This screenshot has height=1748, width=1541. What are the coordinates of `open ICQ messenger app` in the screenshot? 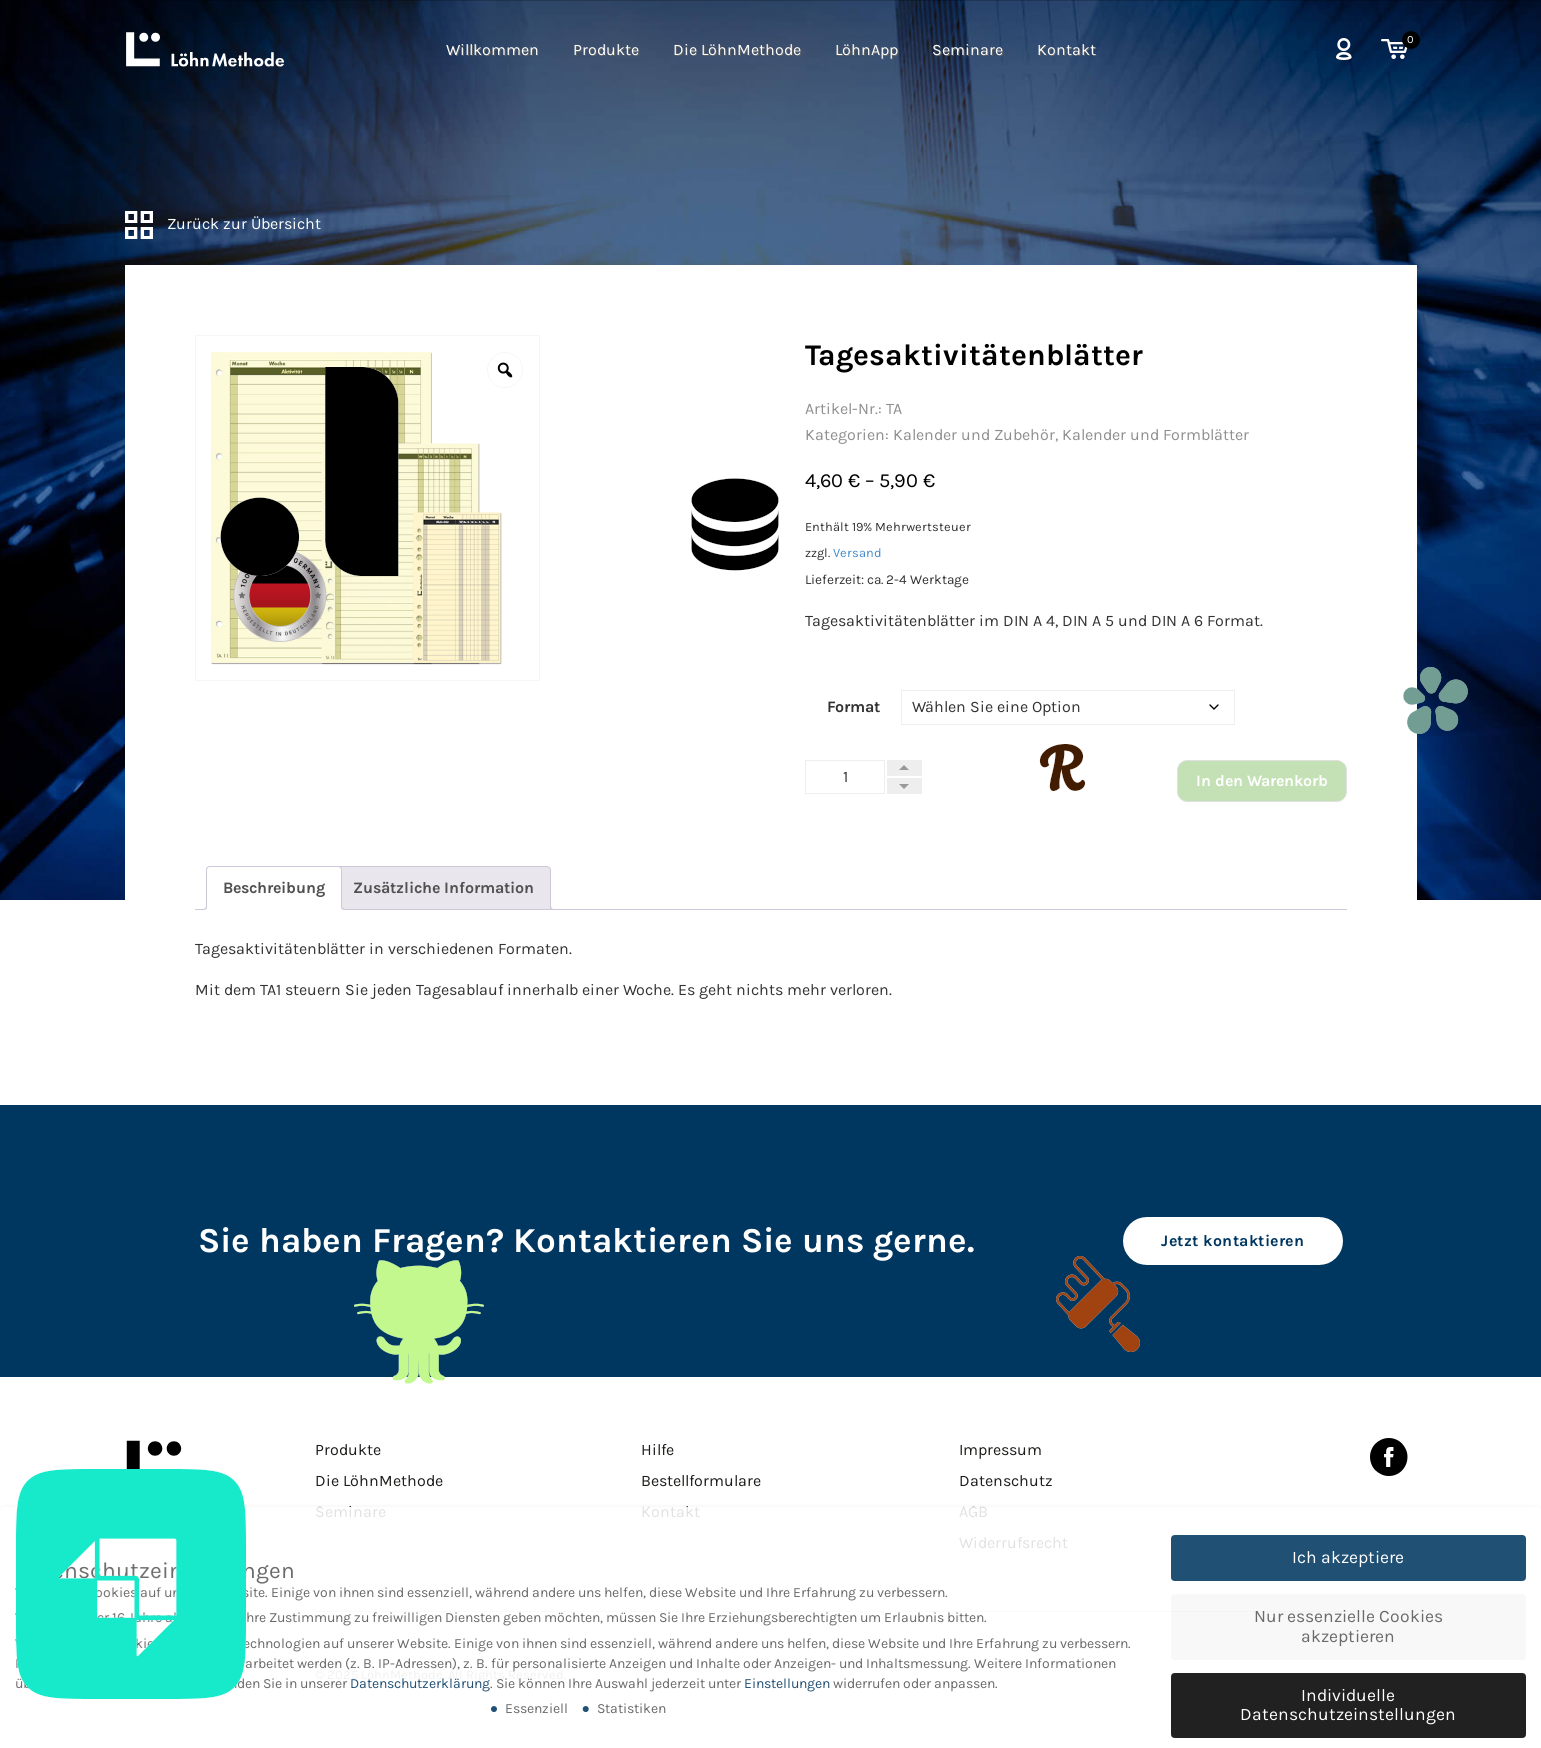 It's located at (1435, 700).